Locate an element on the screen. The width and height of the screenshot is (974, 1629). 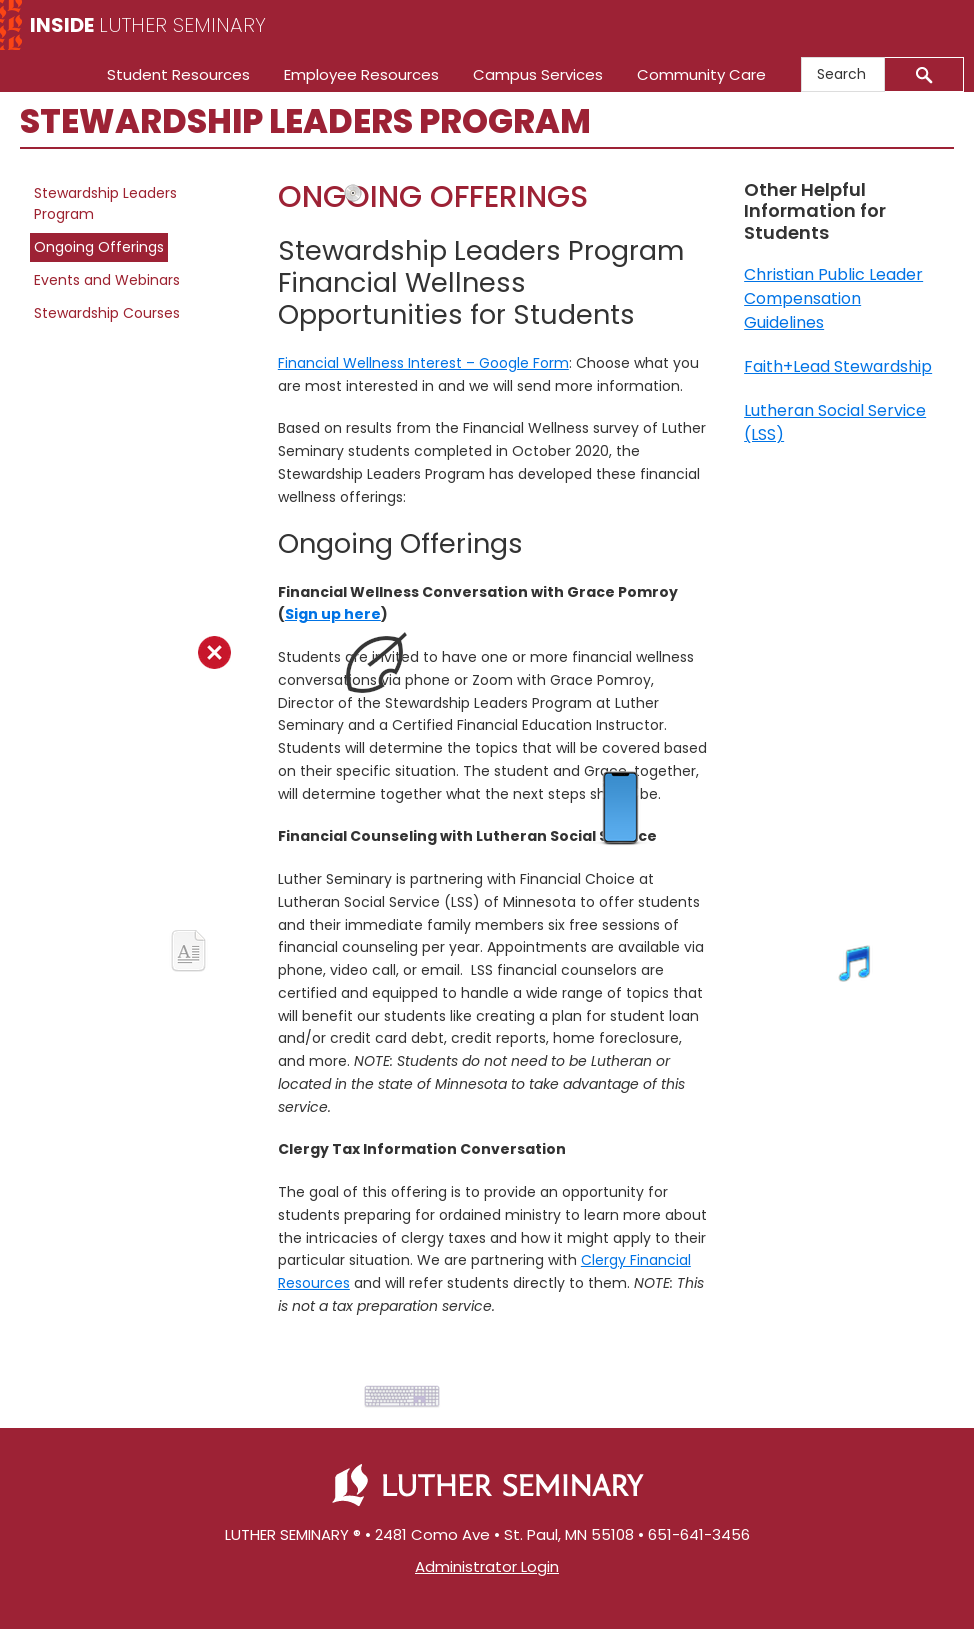
connect to or manage your iPhone is located at coordinates (620, 808).